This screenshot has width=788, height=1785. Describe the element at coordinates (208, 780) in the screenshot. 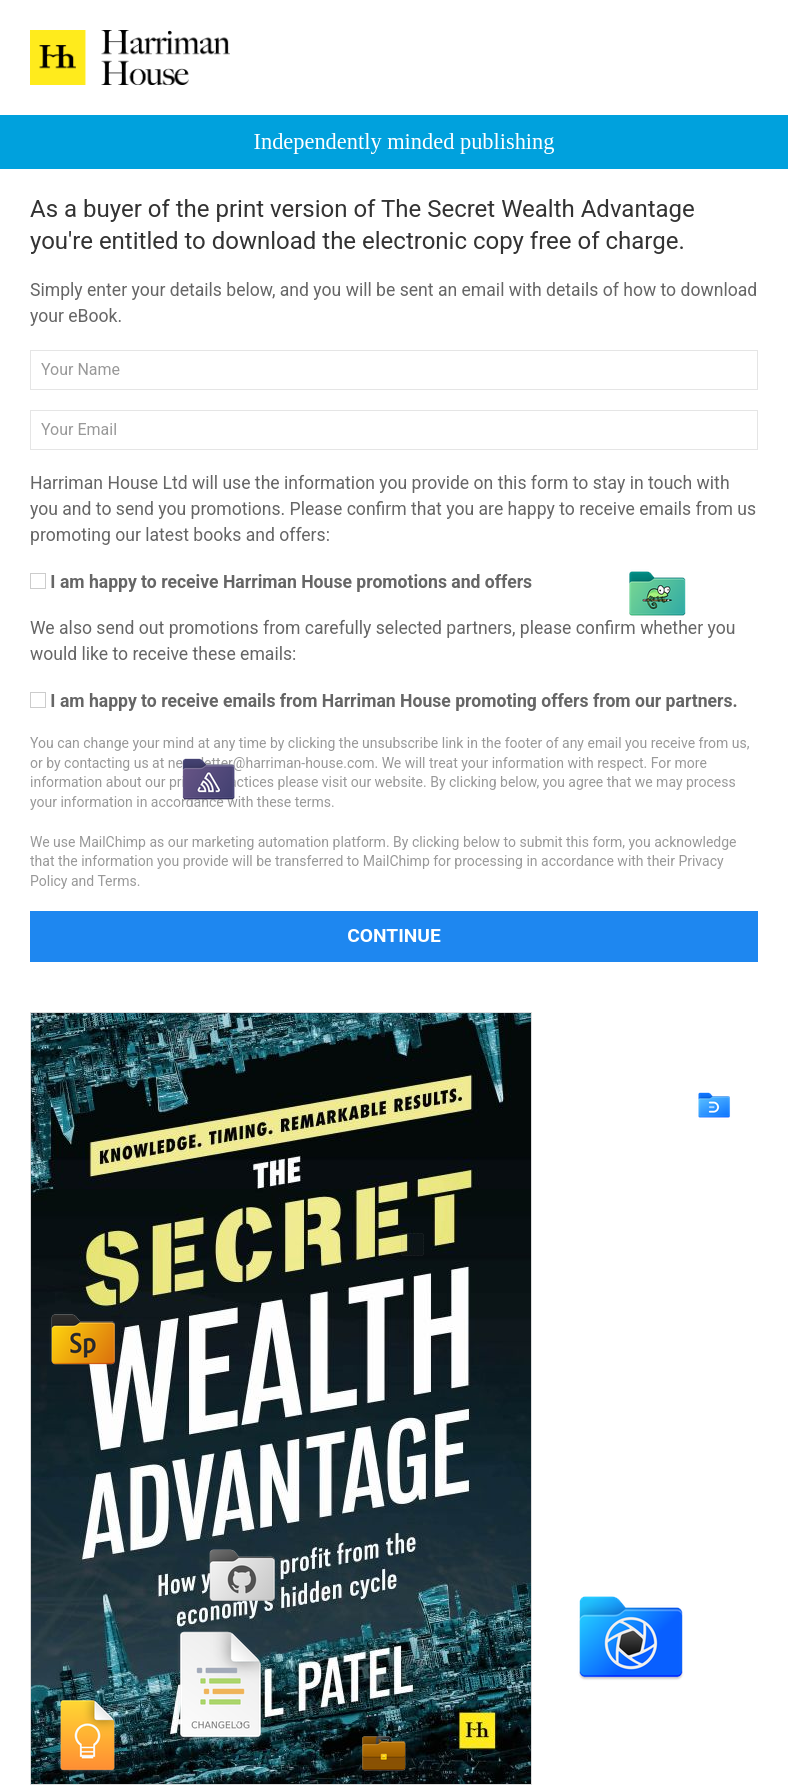

I see `folder containing sentry error monitoring projects` at that location.